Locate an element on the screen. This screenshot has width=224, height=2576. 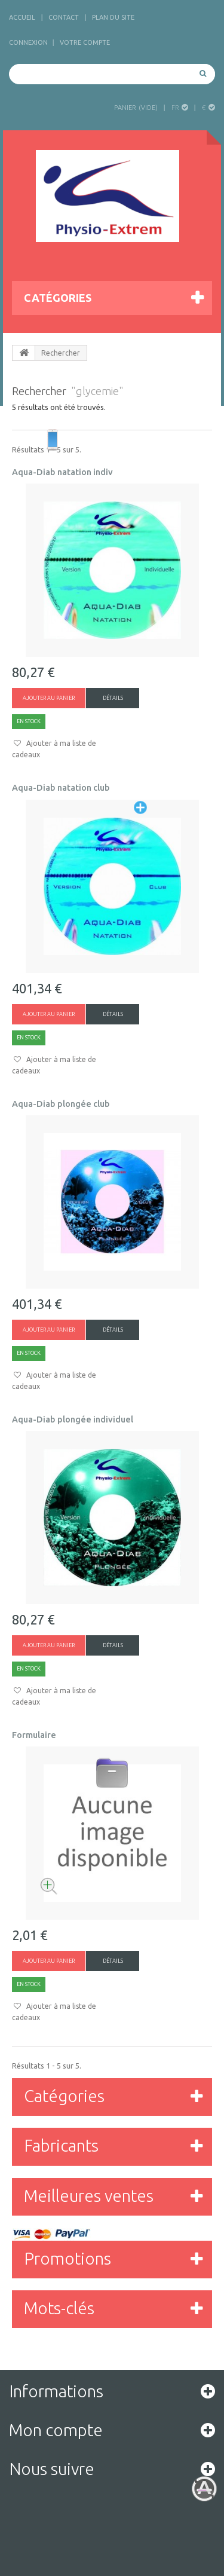
indicates a newly added item or file is located at coordinates (140, 807).